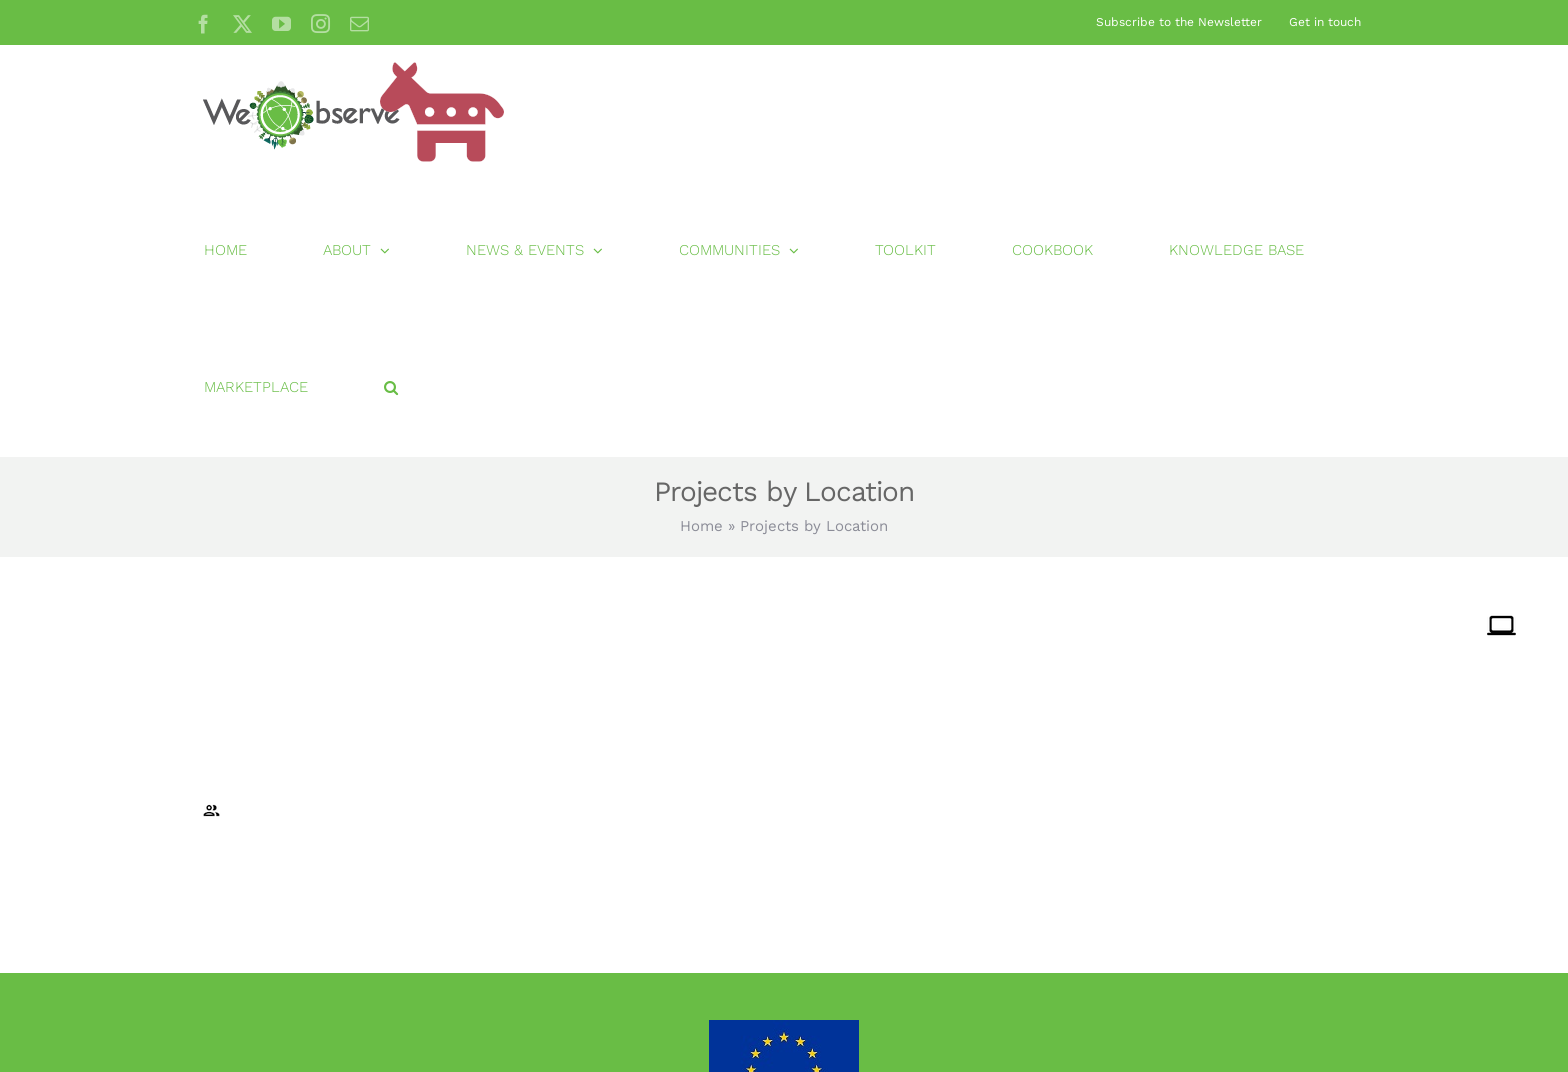 This screenshot has width=1568, height=1072. I want to click on represents the Democratic Party affiliation, so click(442, 112).